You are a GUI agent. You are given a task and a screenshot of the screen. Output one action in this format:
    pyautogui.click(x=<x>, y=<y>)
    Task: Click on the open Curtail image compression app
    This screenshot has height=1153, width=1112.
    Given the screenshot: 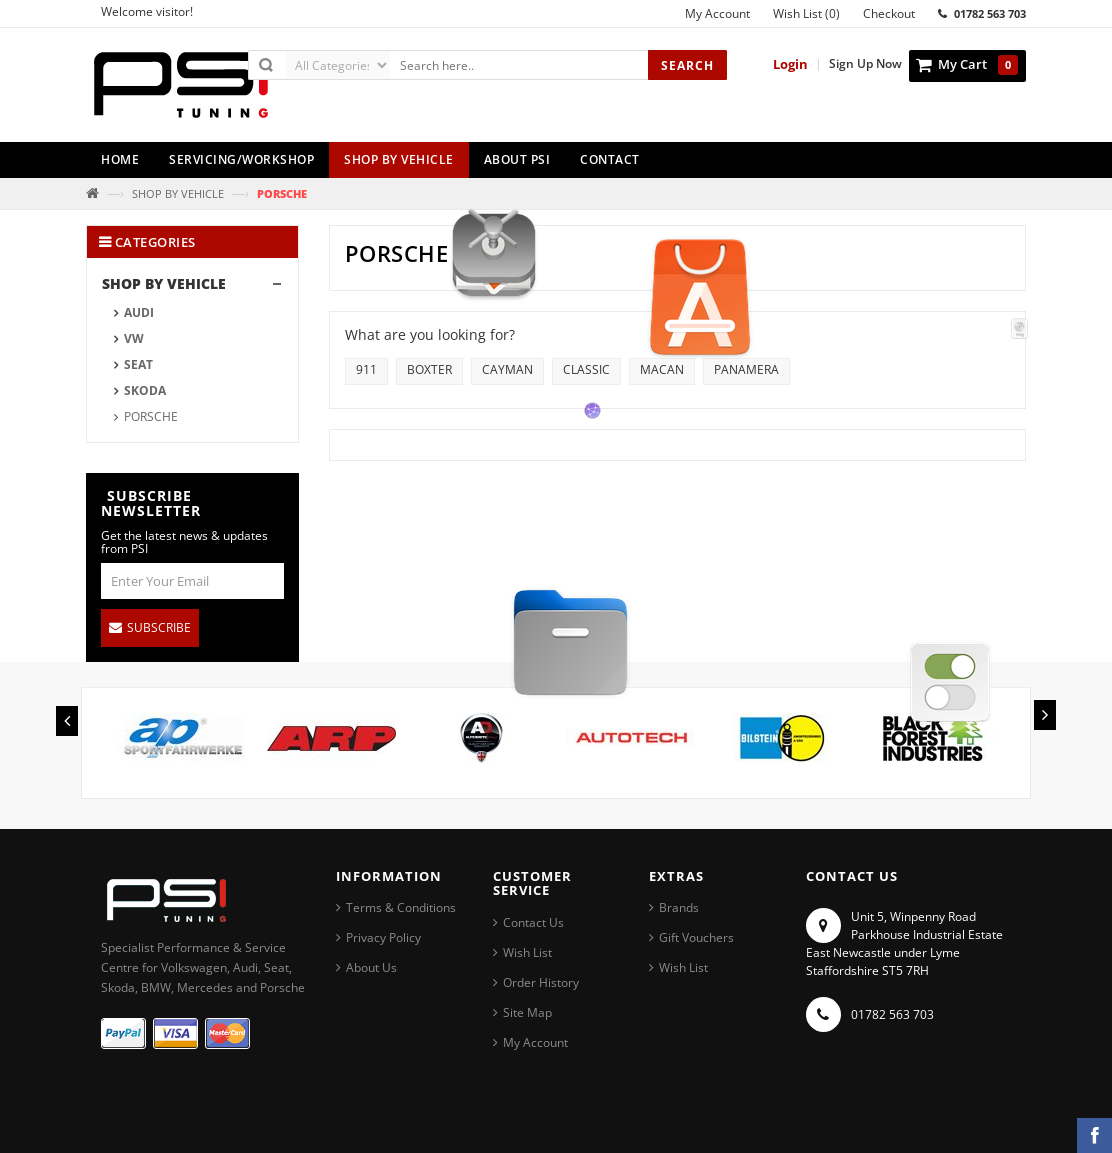 What is the action you would take?
    pyautogui.click(x=494, y=255)
    